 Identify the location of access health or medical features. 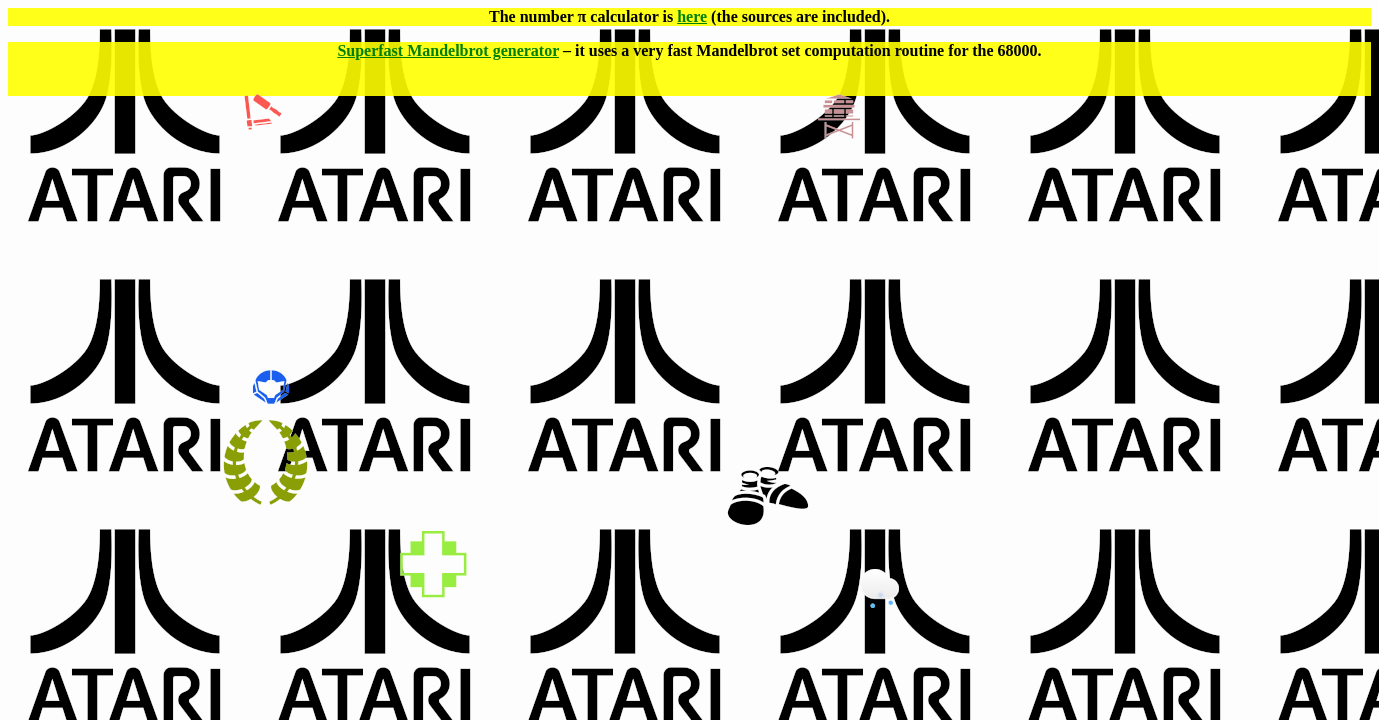
(433, 563).